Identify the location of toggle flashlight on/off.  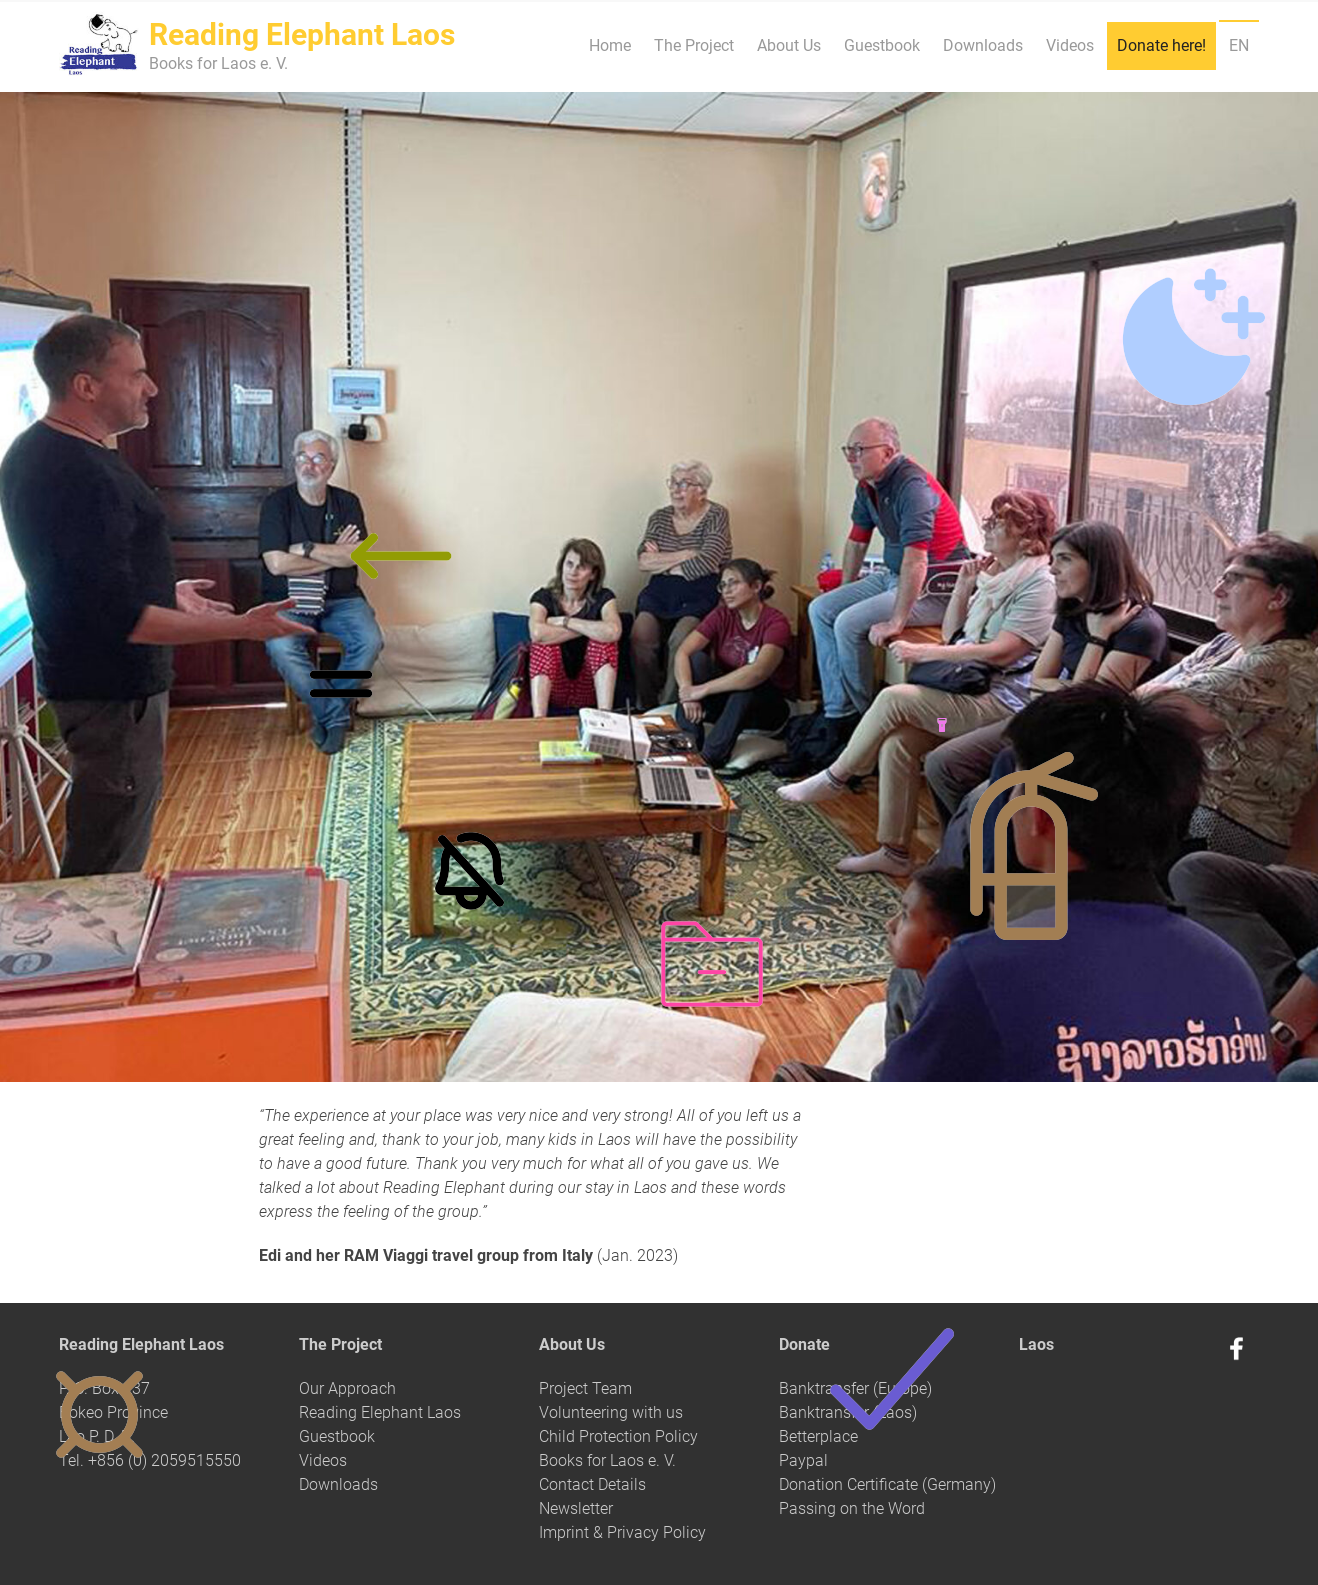
(942, 725).